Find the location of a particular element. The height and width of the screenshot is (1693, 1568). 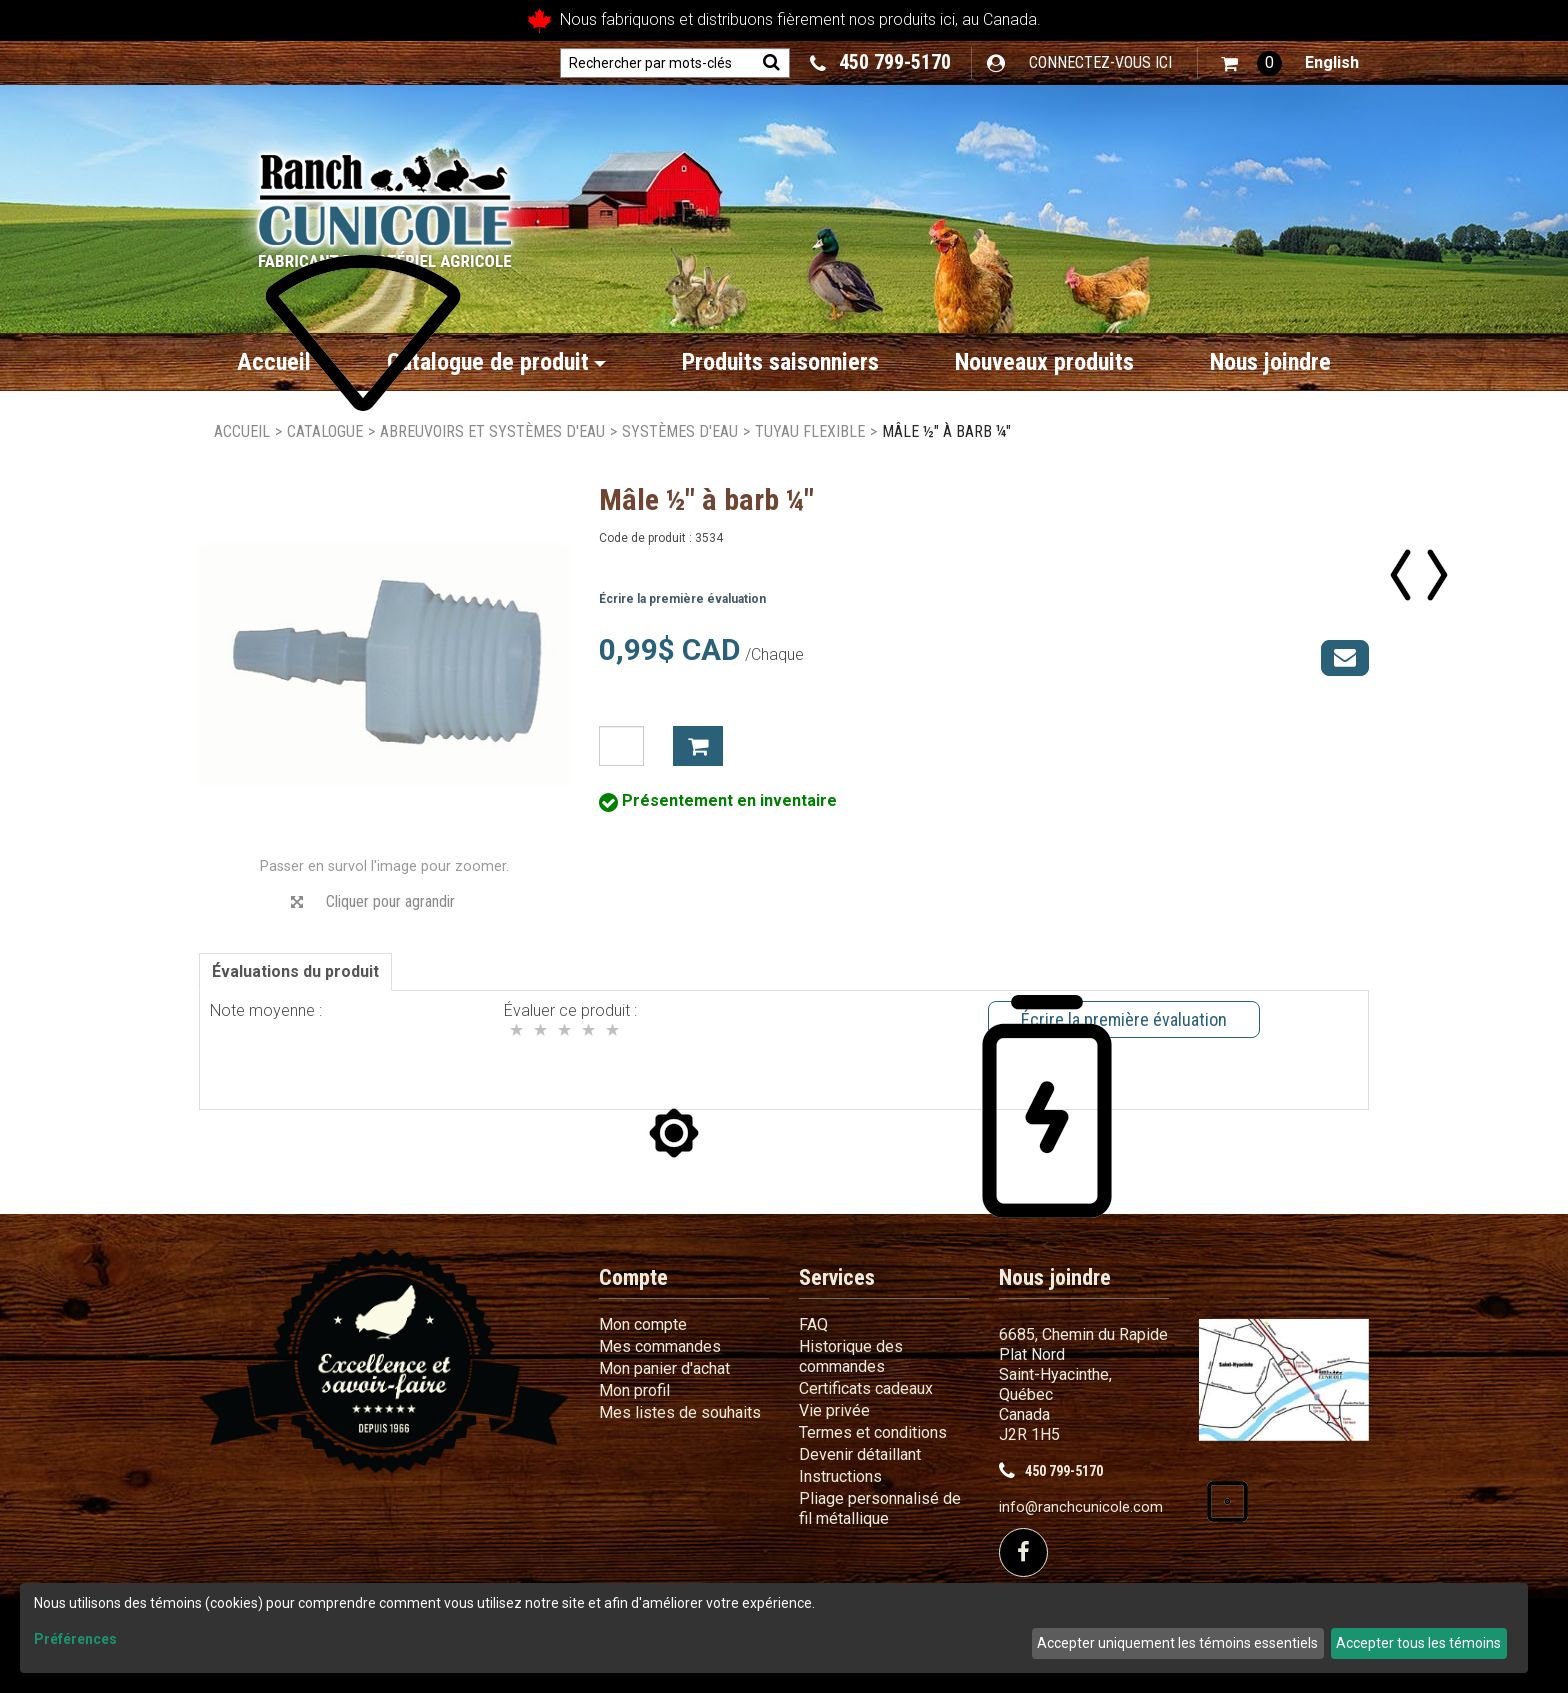

increase screen brightness is located at coordinates (674, 1133).